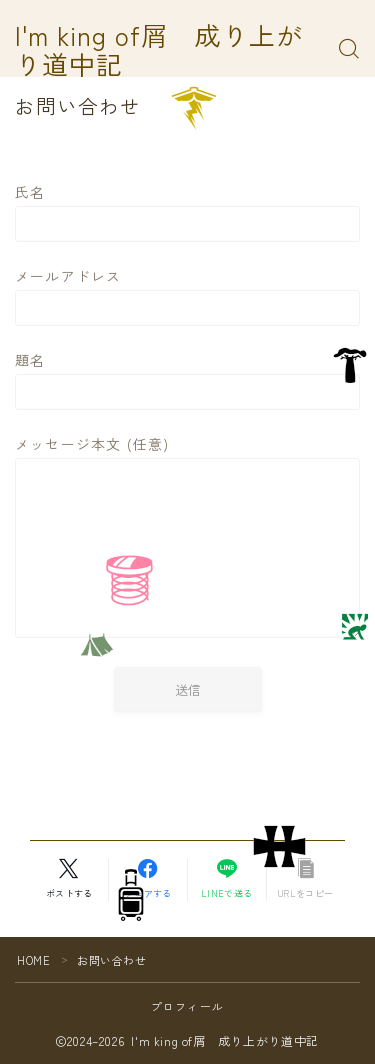  Describe the element at coordinates (351, 365) in the screenshot. I see `represents african or savanna themed content` at that location.